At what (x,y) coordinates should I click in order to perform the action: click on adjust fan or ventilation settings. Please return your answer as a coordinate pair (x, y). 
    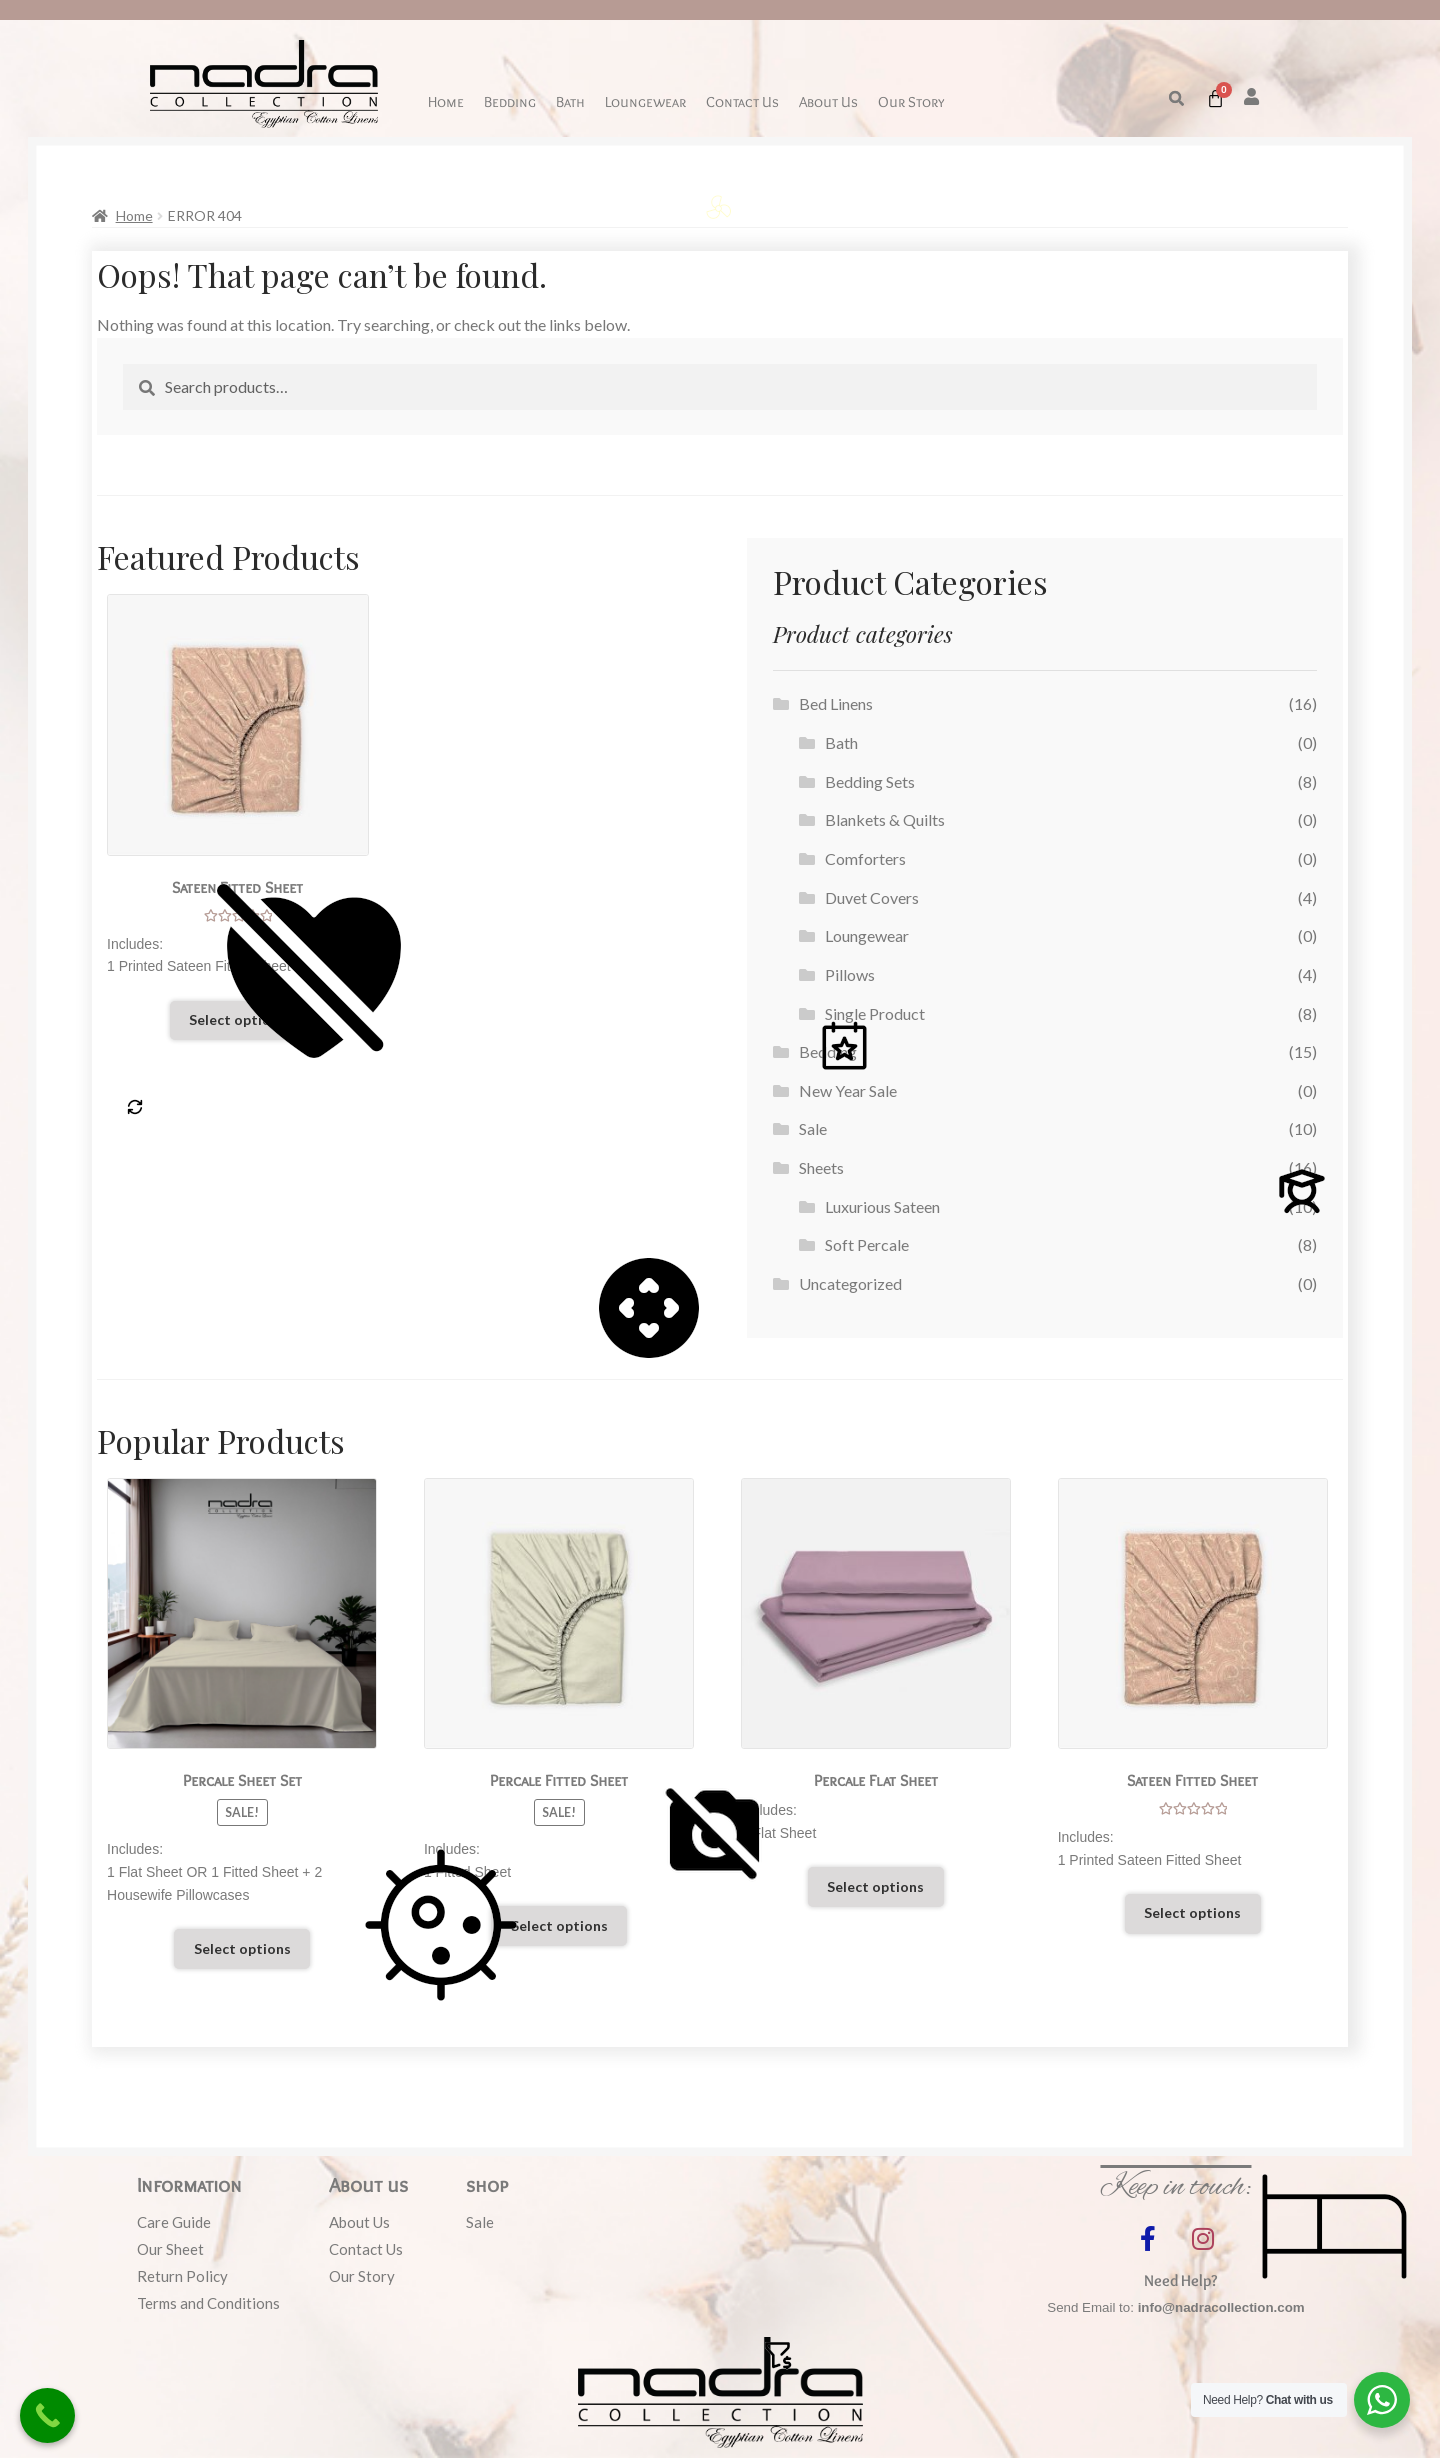
    Looking at the image, I should click on (718, 208).